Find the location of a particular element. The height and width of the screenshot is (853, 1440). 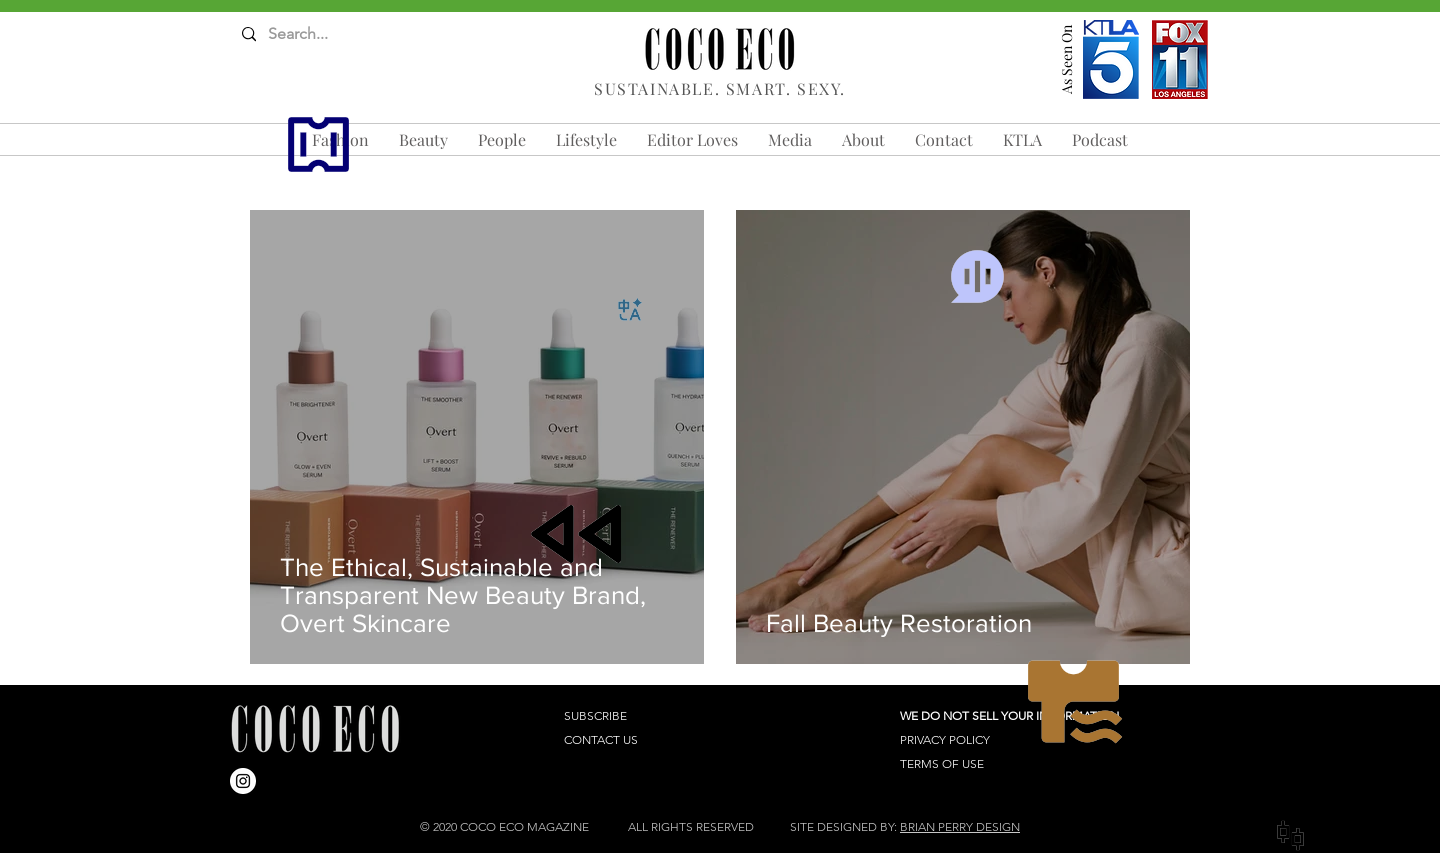

view available coupons or vouchers is located at coordinates (318, 144).